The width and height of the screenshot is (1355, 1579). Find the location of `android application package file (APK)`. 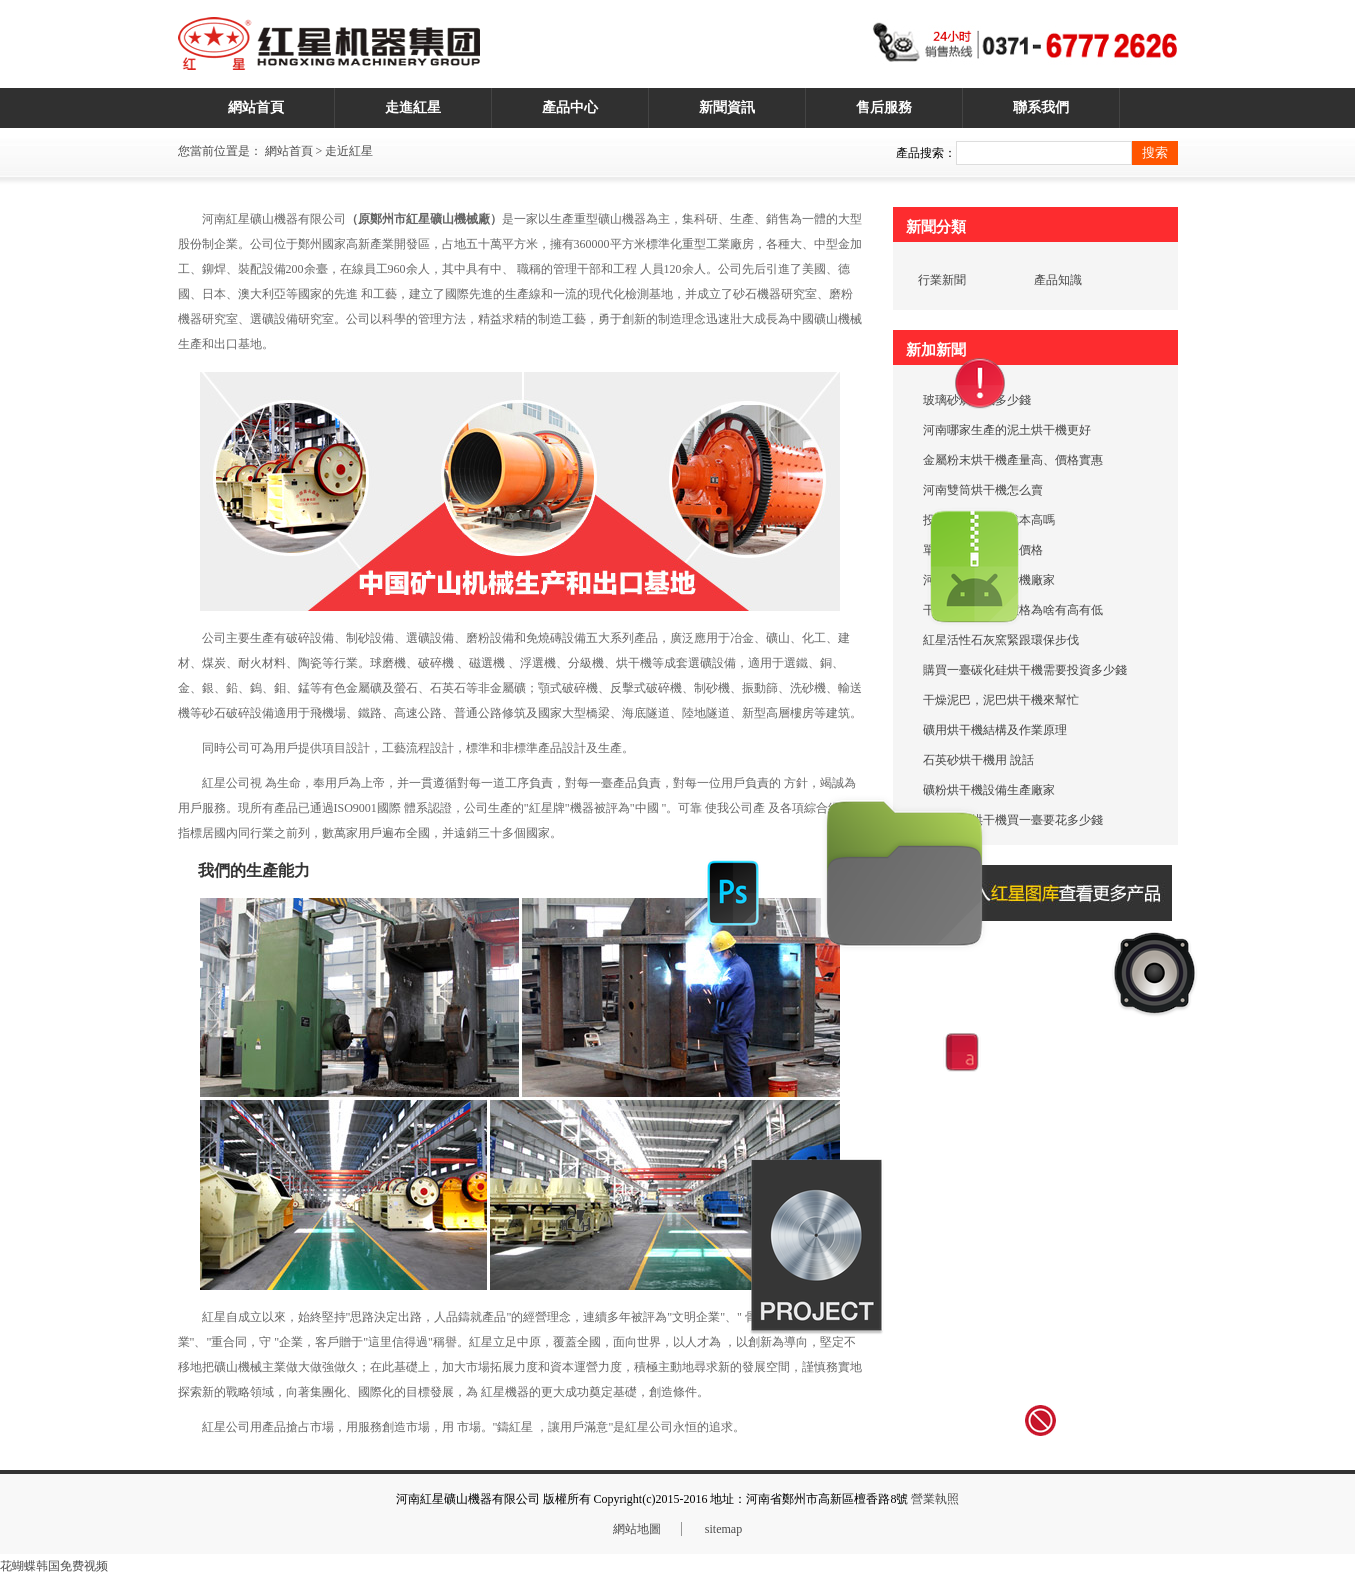

android application package file (APK) is located at coordinates (974, 566).